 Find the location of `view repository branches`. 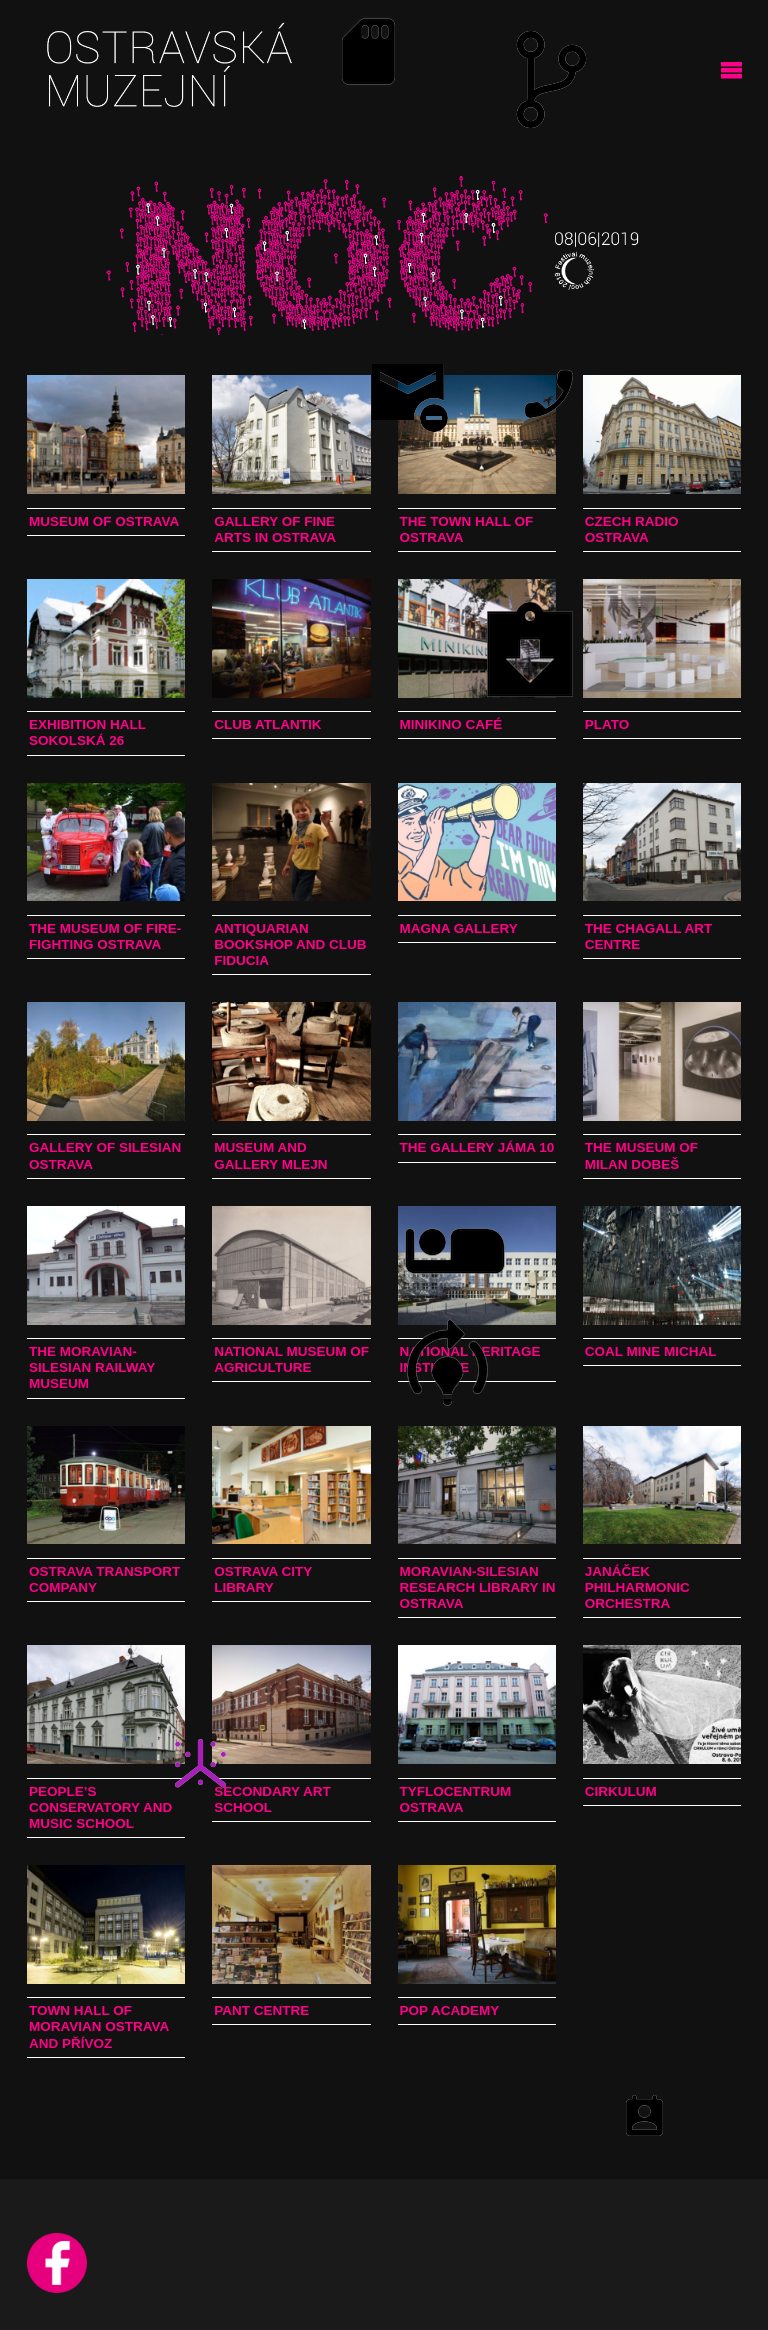

view repository branches is located at coordinates (551, 79).